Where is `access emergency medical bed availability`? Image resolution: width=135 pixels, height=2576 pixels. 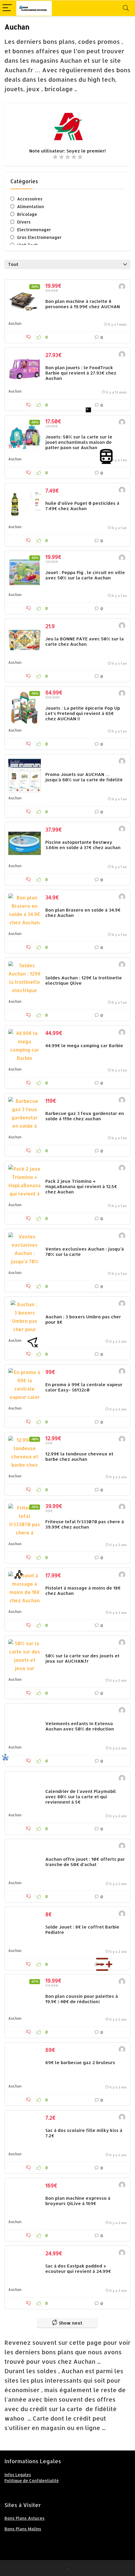
access emergency medical bed availability is located at coordinates (5, 1757).